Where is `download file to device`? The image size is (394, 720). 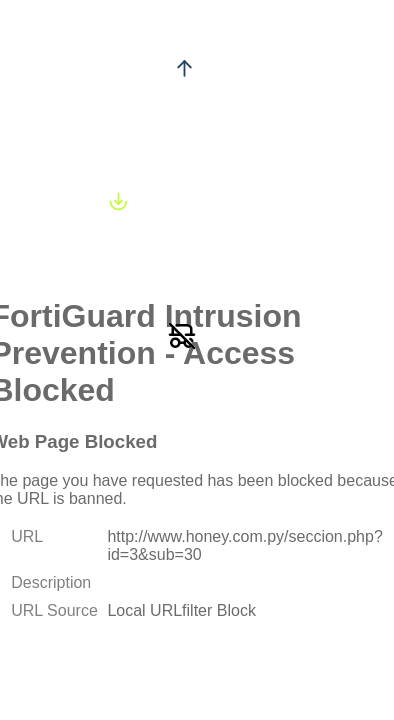 download file to device is located at coordinates (118, 201).